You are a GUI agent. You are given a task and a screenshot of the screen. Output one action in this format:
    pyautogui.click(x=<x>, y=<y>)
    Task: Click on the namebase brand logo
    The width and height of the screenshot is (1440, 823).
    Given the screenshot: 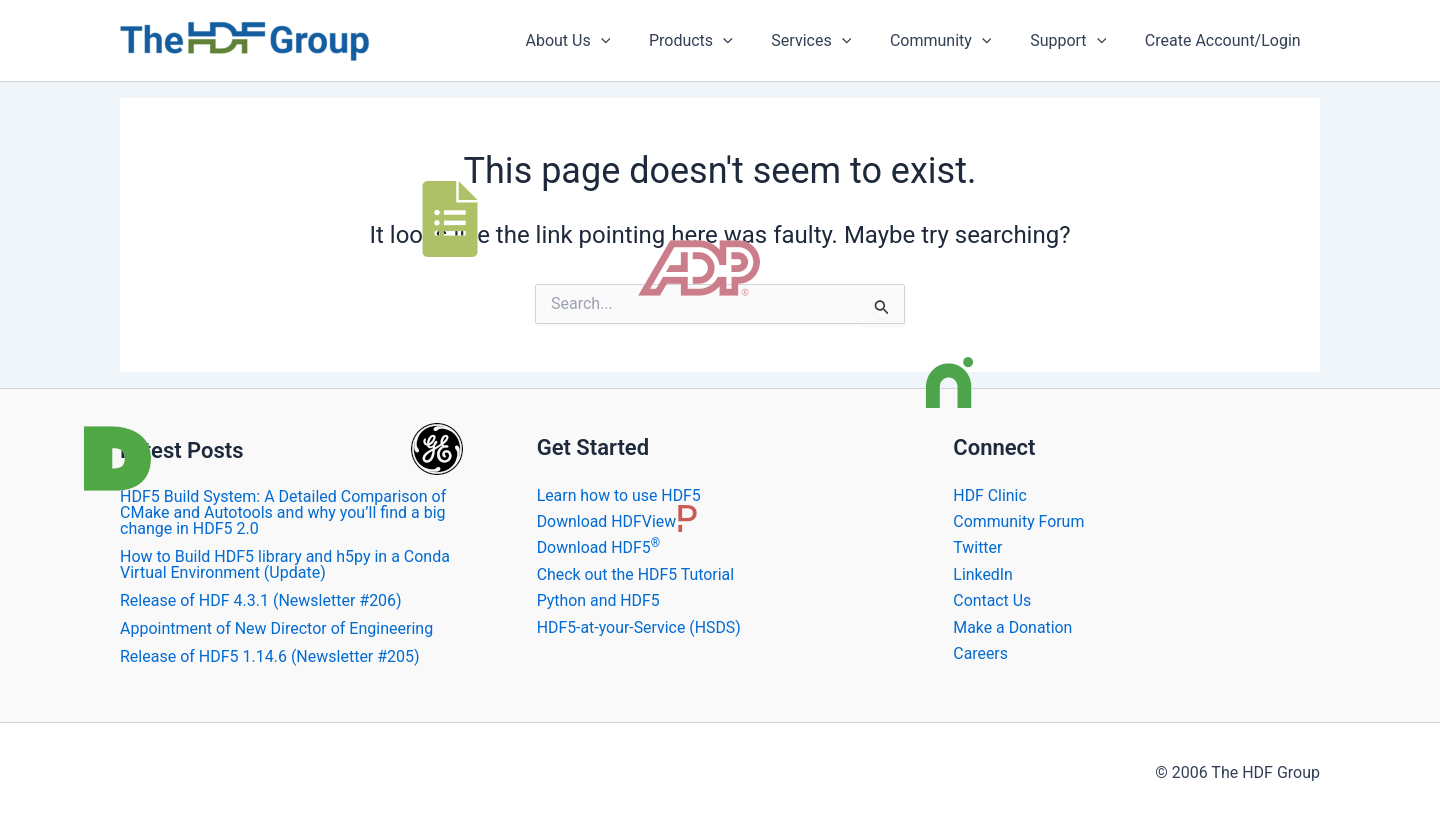 What is the action you would take?
    pyautogui.click(x=949, y=382)
    